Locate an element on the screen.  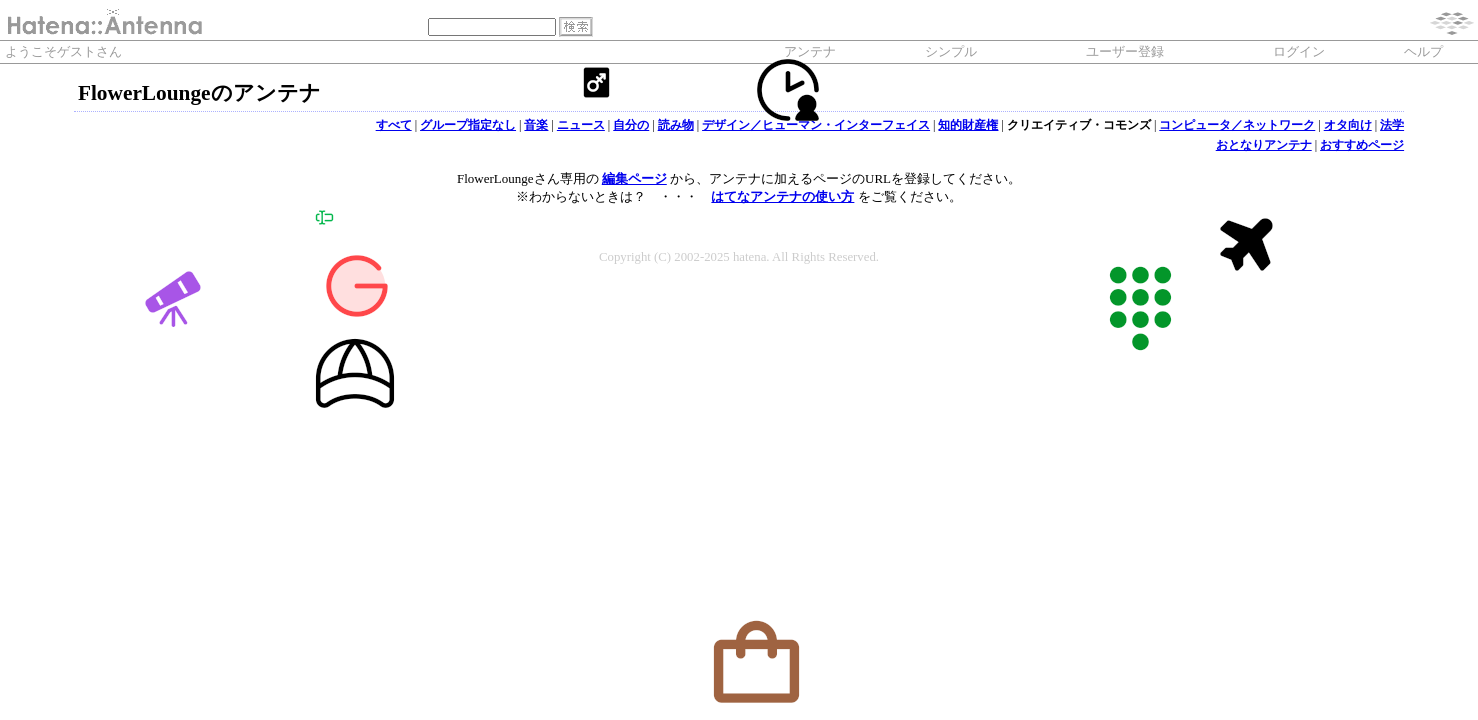
indicates transgender or gender-diverse identity option is located at coordinates (596, 82).